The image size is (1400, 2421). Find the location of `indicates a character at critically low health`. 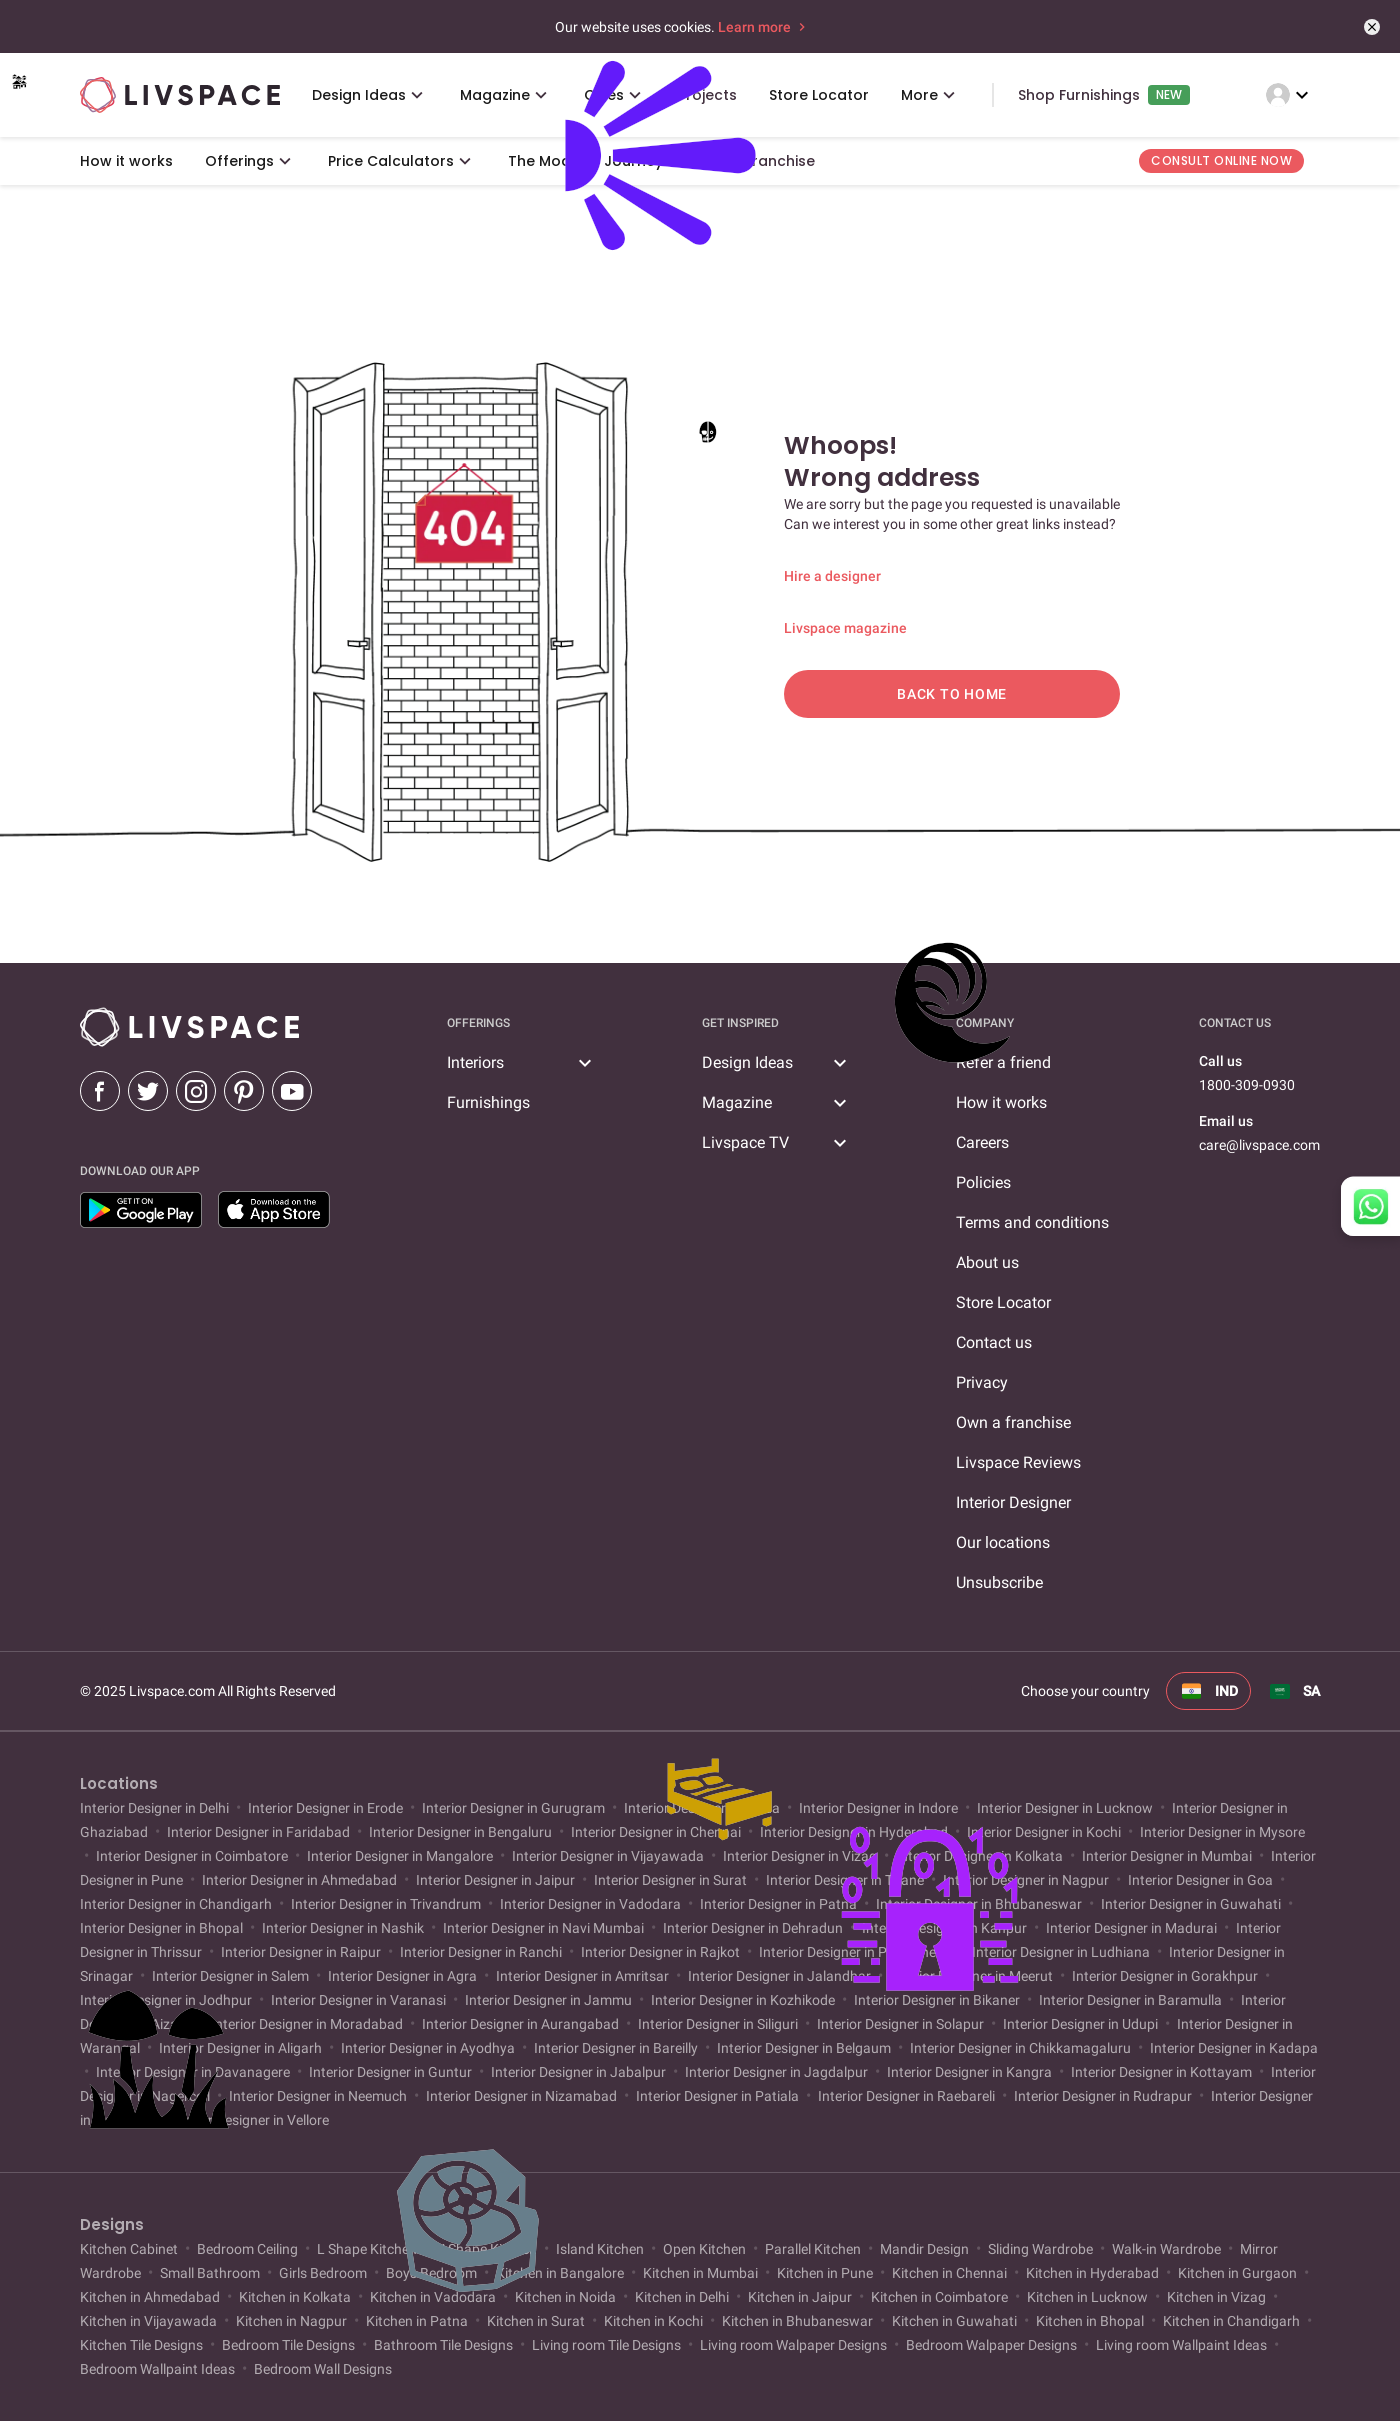

indicates a character at critically low health is located at coordinates (708, 432).